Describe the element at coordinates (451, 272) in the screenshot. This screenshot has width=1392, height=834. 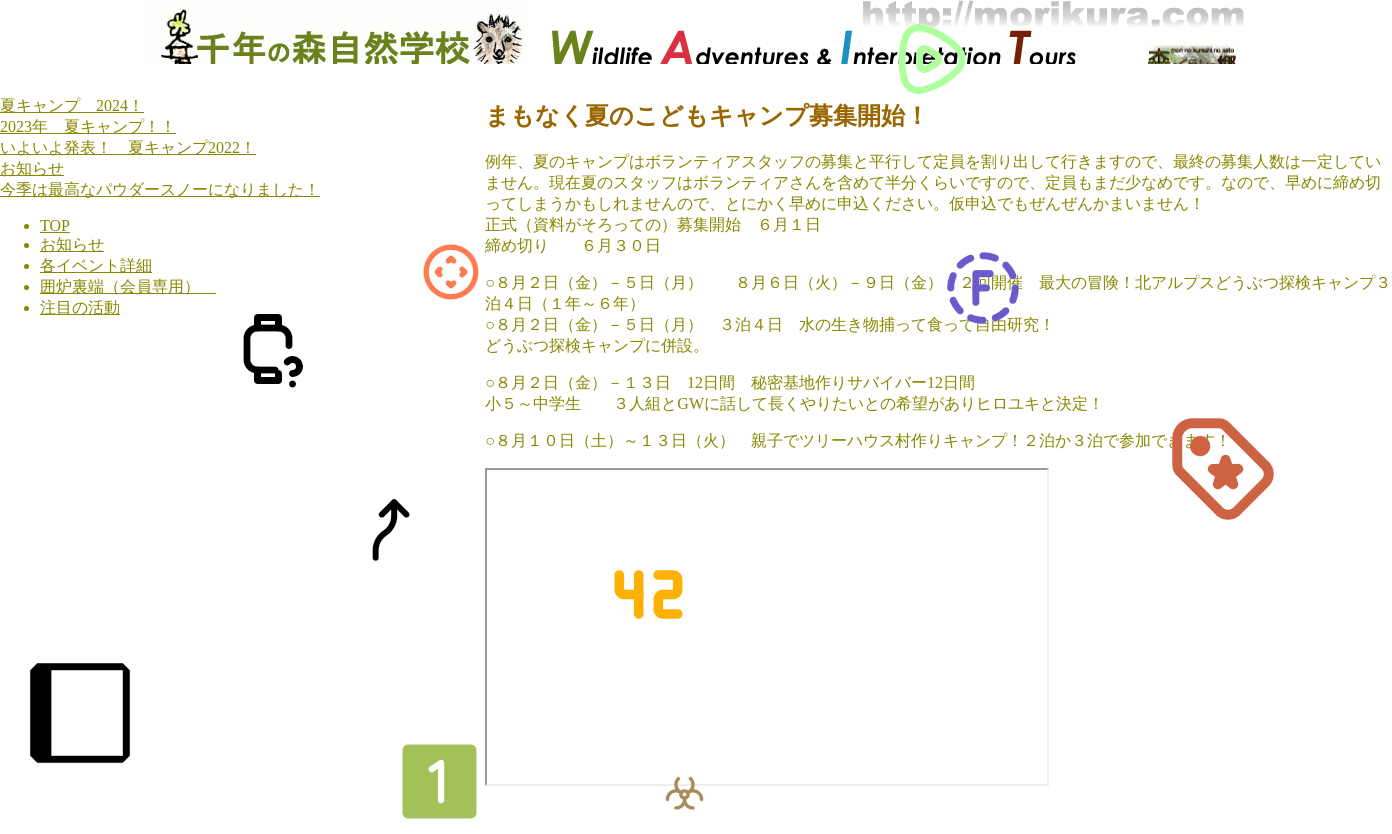
I see `navigate or pan in multiple directions` at that location.